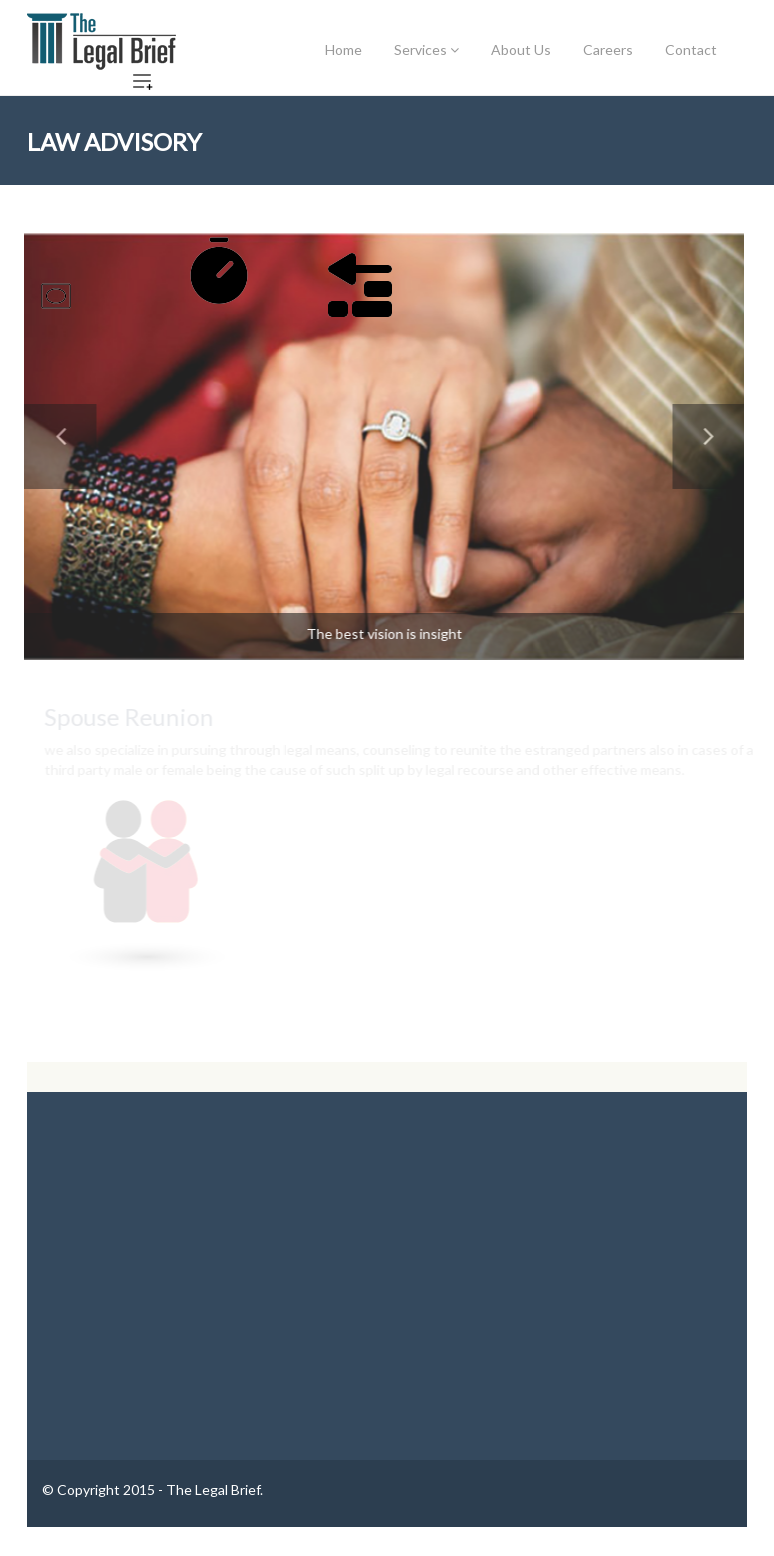 The image size is (774, 1556). What do you see at coordinates (56, 296) in the screenshot?
I see `apply vignette effect to photo` at bounding box center [56, 296].